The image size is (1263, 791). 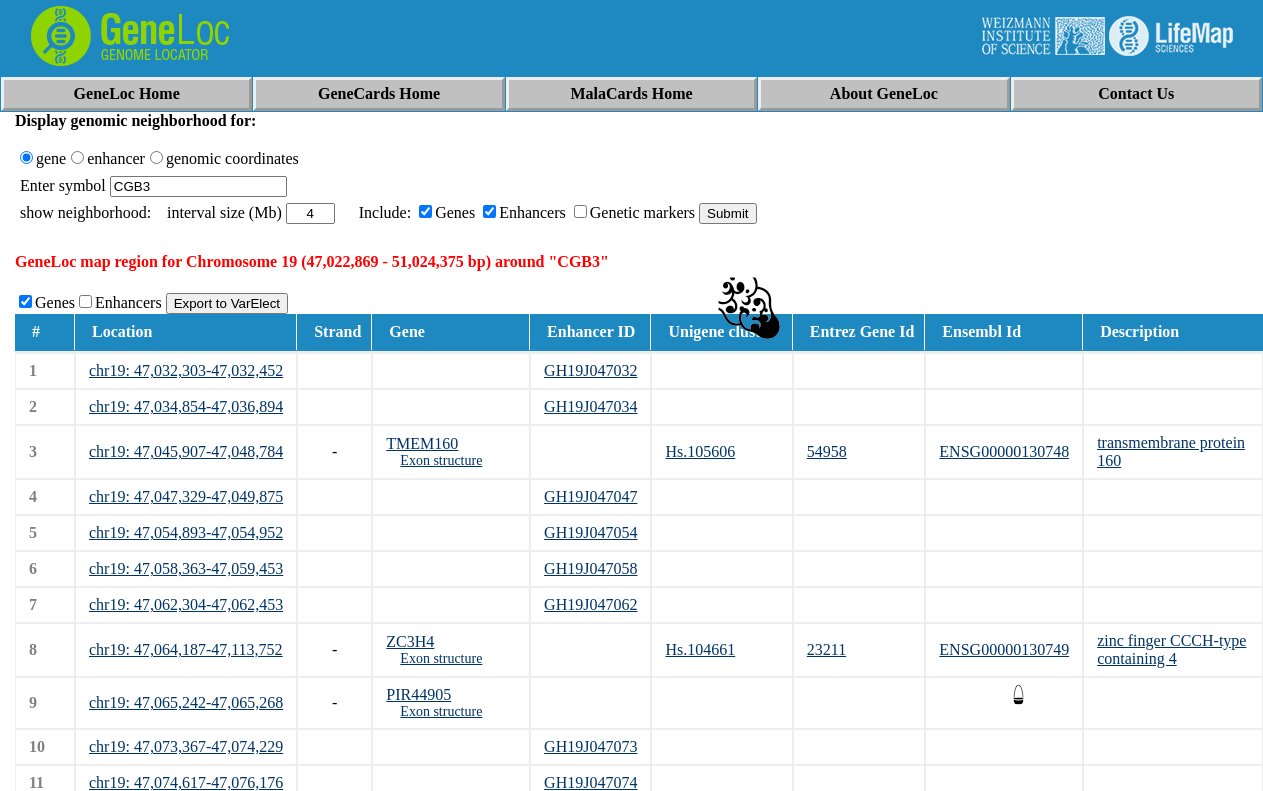 What do you see at coordinates (1018, 694) in the screenshot?
I see `access your shopping bag or cart` at bounding box center [1018, 694].